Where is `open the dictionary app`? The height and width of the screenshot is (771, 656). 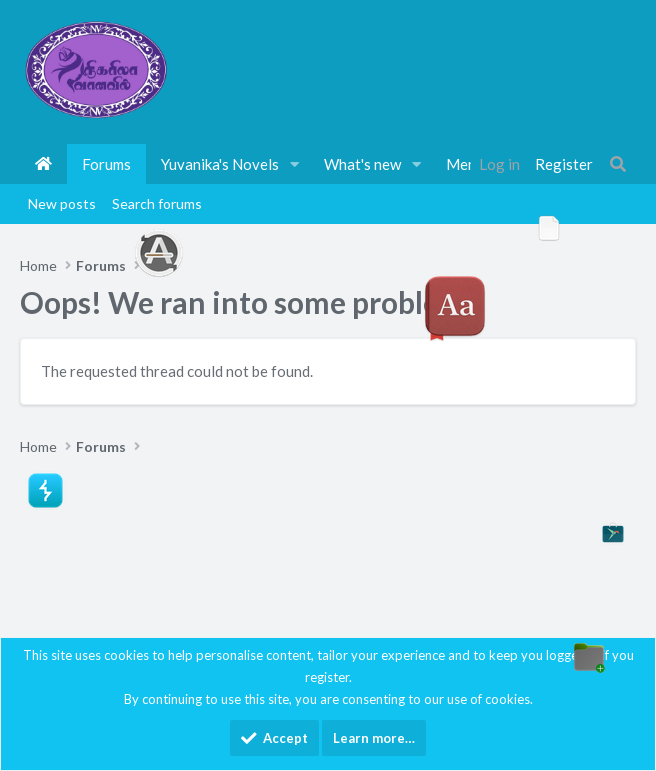
open the dictionary app is located at coordinates (455, 306).